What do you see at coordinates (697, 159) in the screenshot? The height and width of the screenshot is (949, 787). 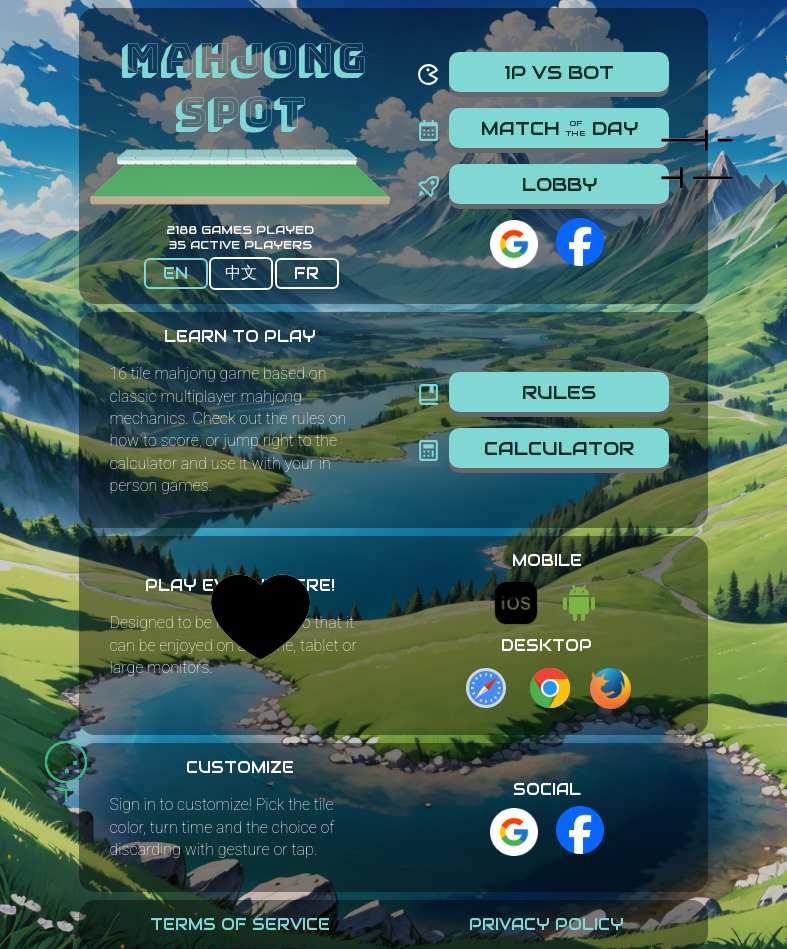 I see `adjust settings or preferences` at bounding box center [697, 159].